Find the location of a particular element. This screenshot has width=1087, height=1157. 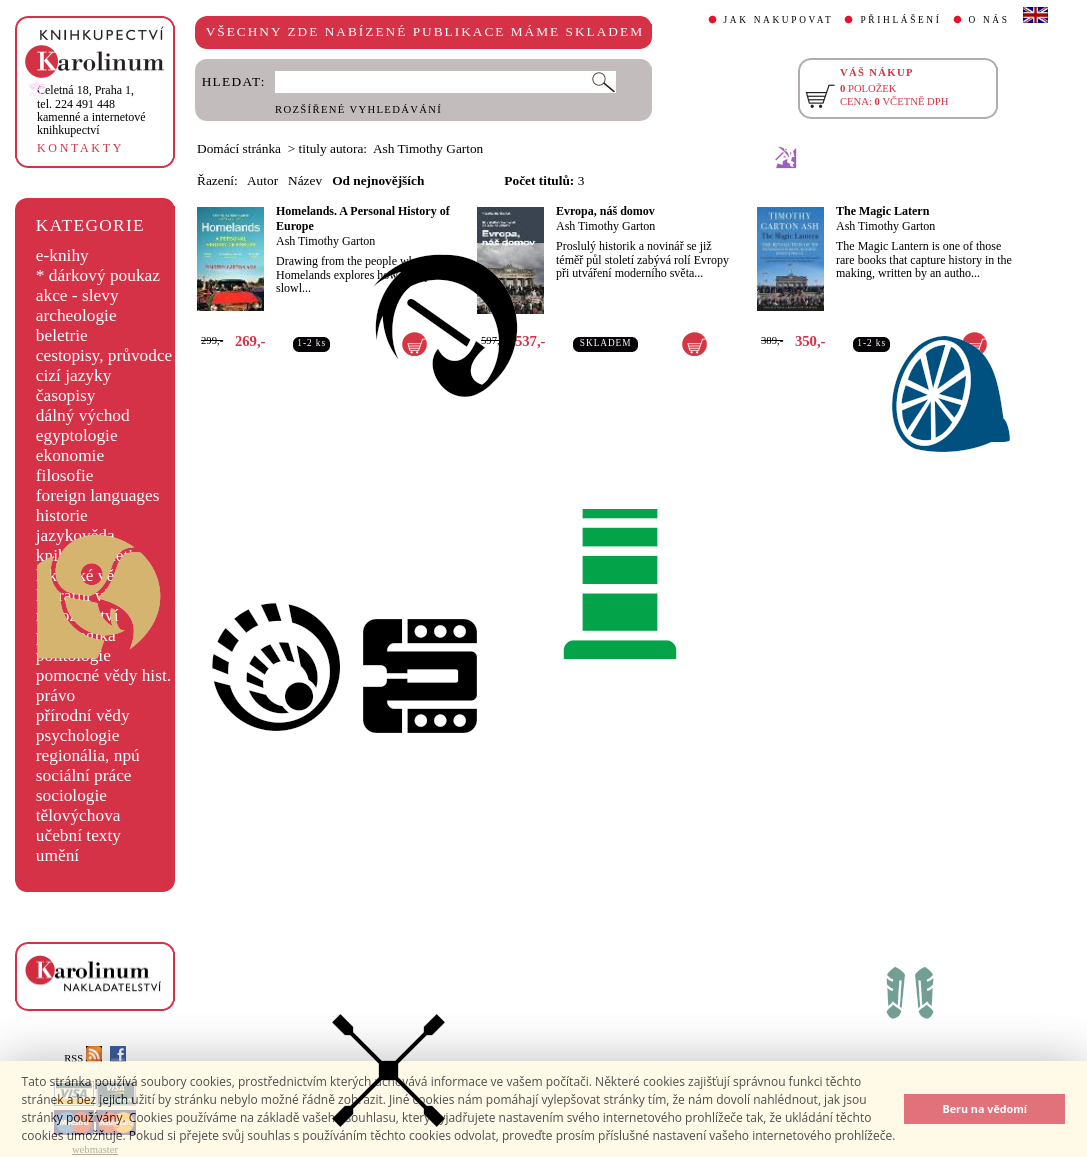

equip leg armor to your character is located at coordinates (910, 993).